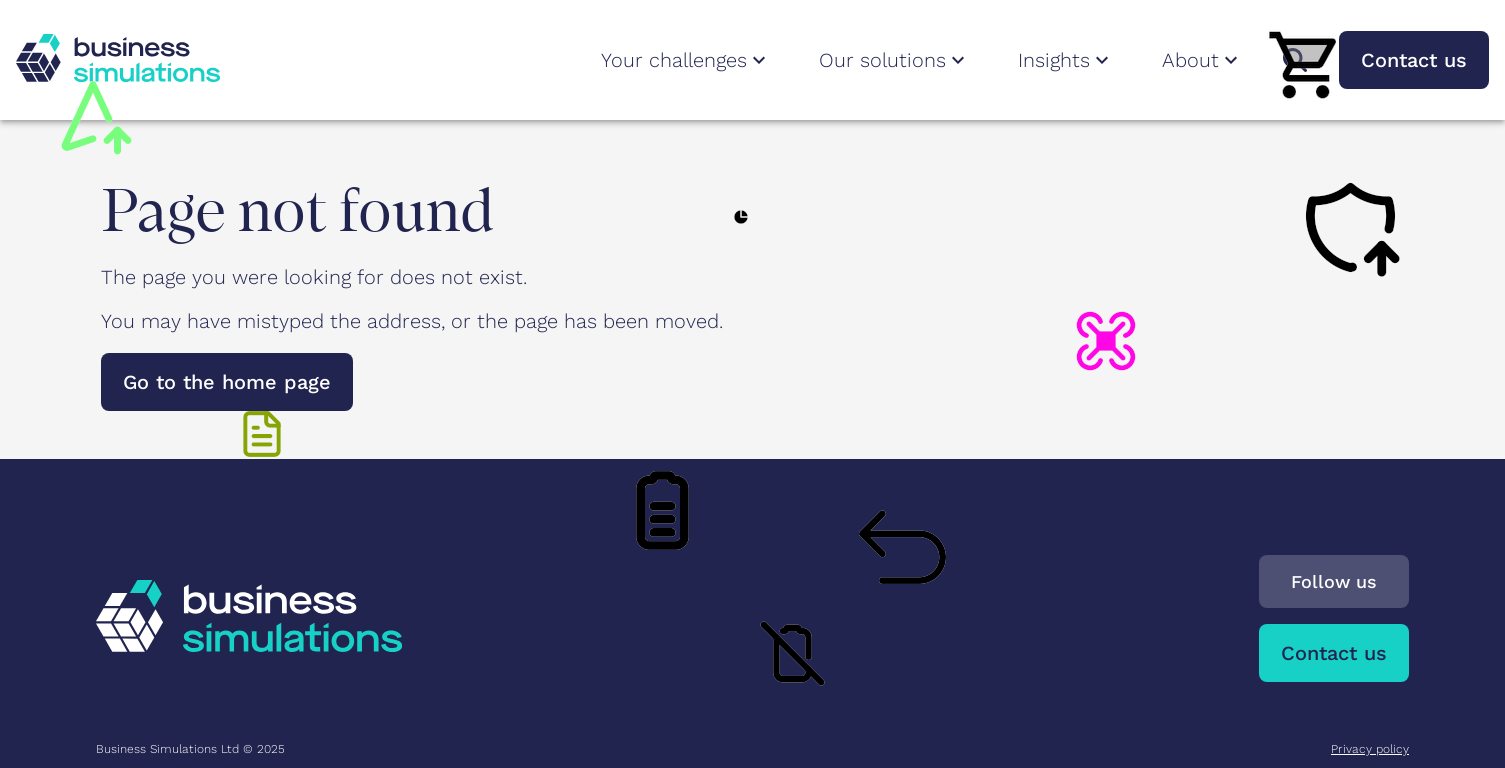 The height and width of the screenshot is (768, 1505). What do you see at coordinates (1306, 65) in the screenshot?
I see `access grocery shopping list or cart` at bounding box center [1306, 65].